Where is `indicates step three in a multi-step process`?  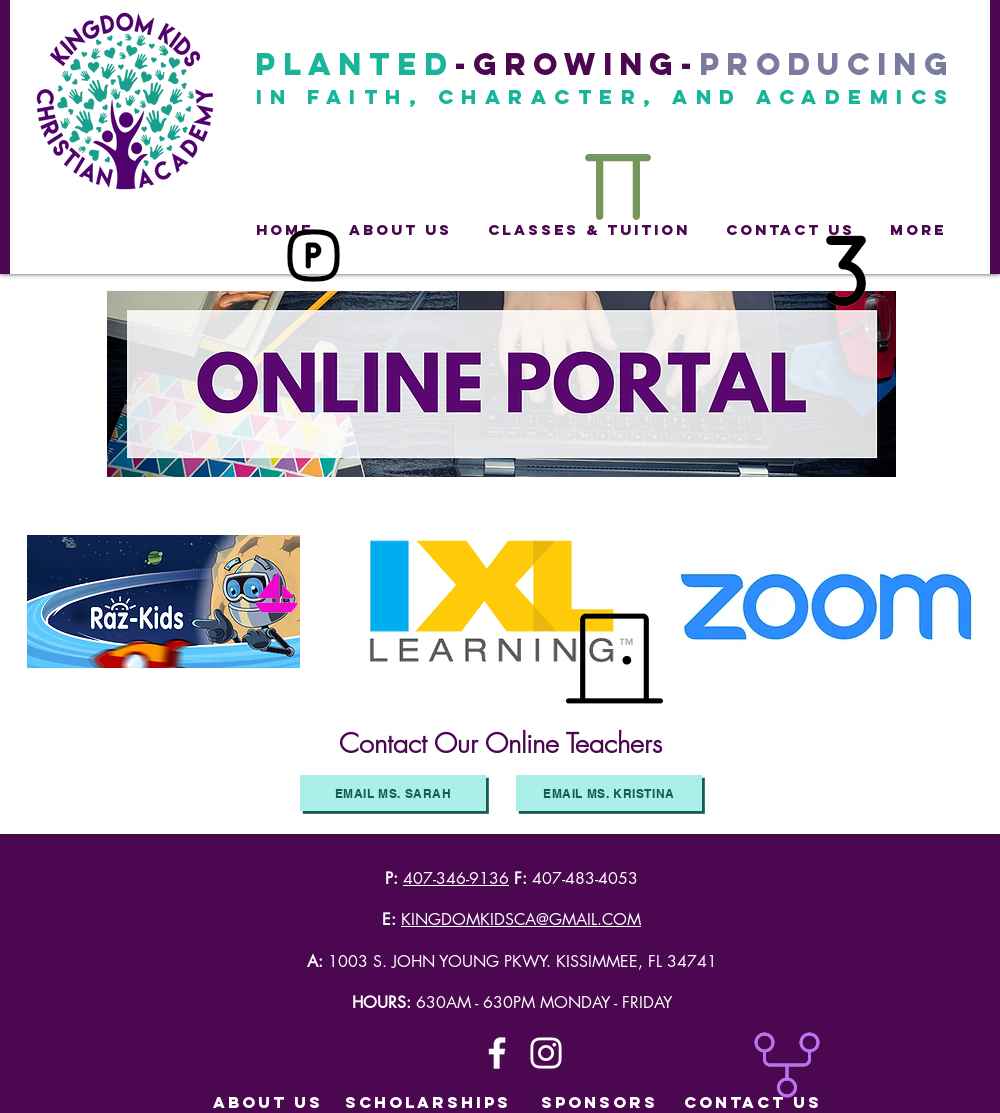
indicates step three in a multi-step process is located at coordinates (846, 271).